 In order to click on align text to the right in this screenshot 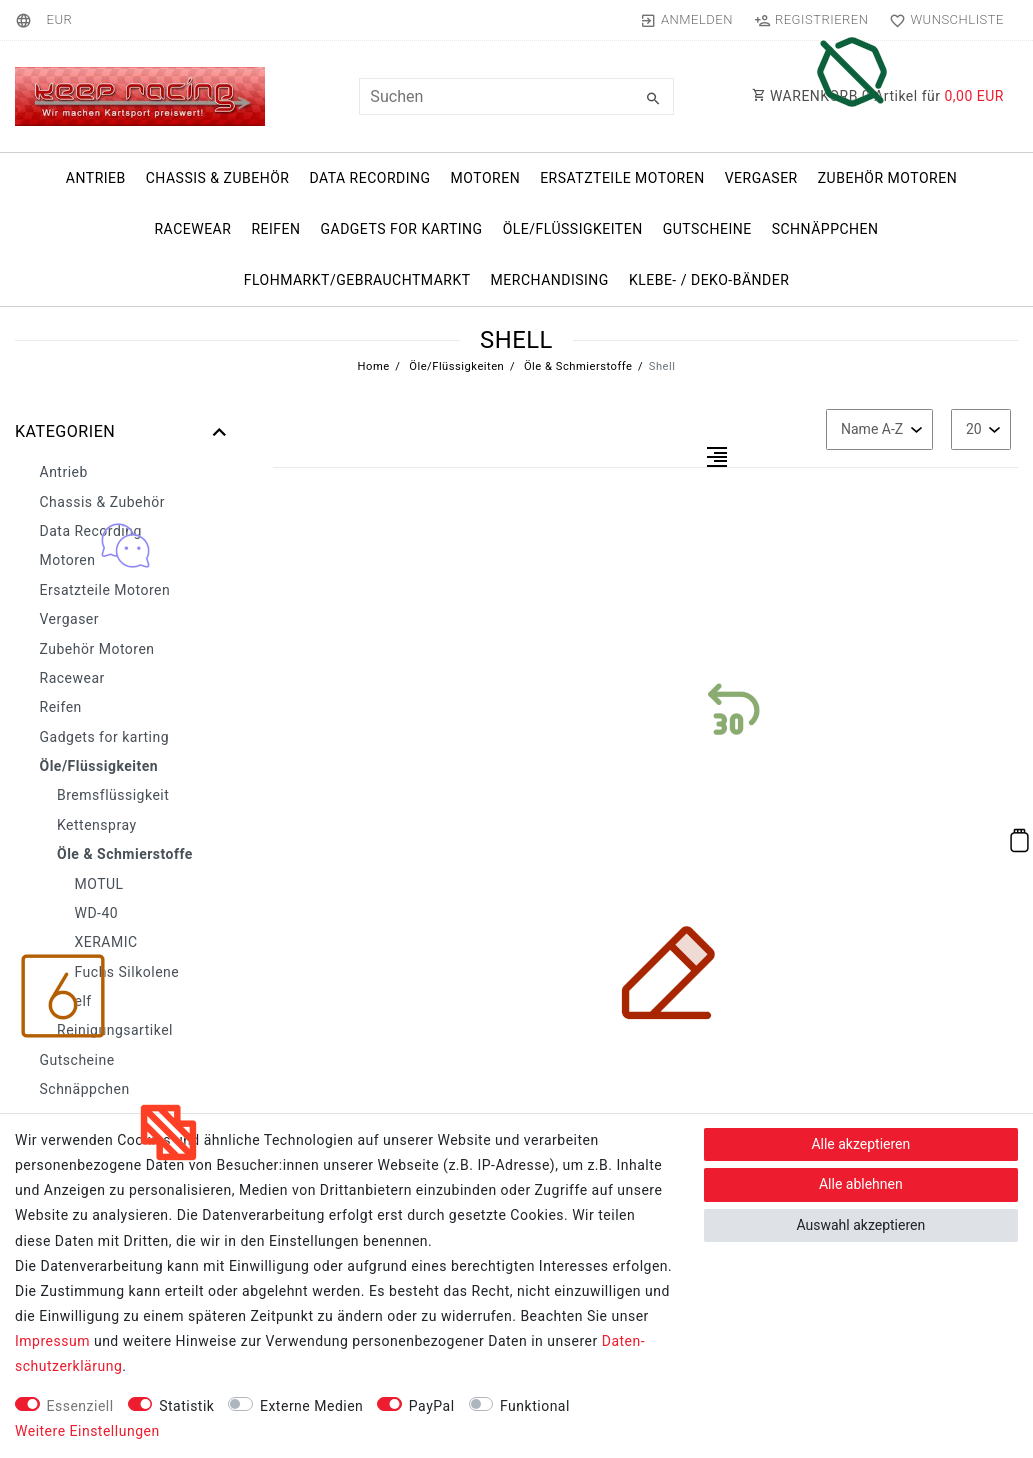, I will do `click(717, 457)`.